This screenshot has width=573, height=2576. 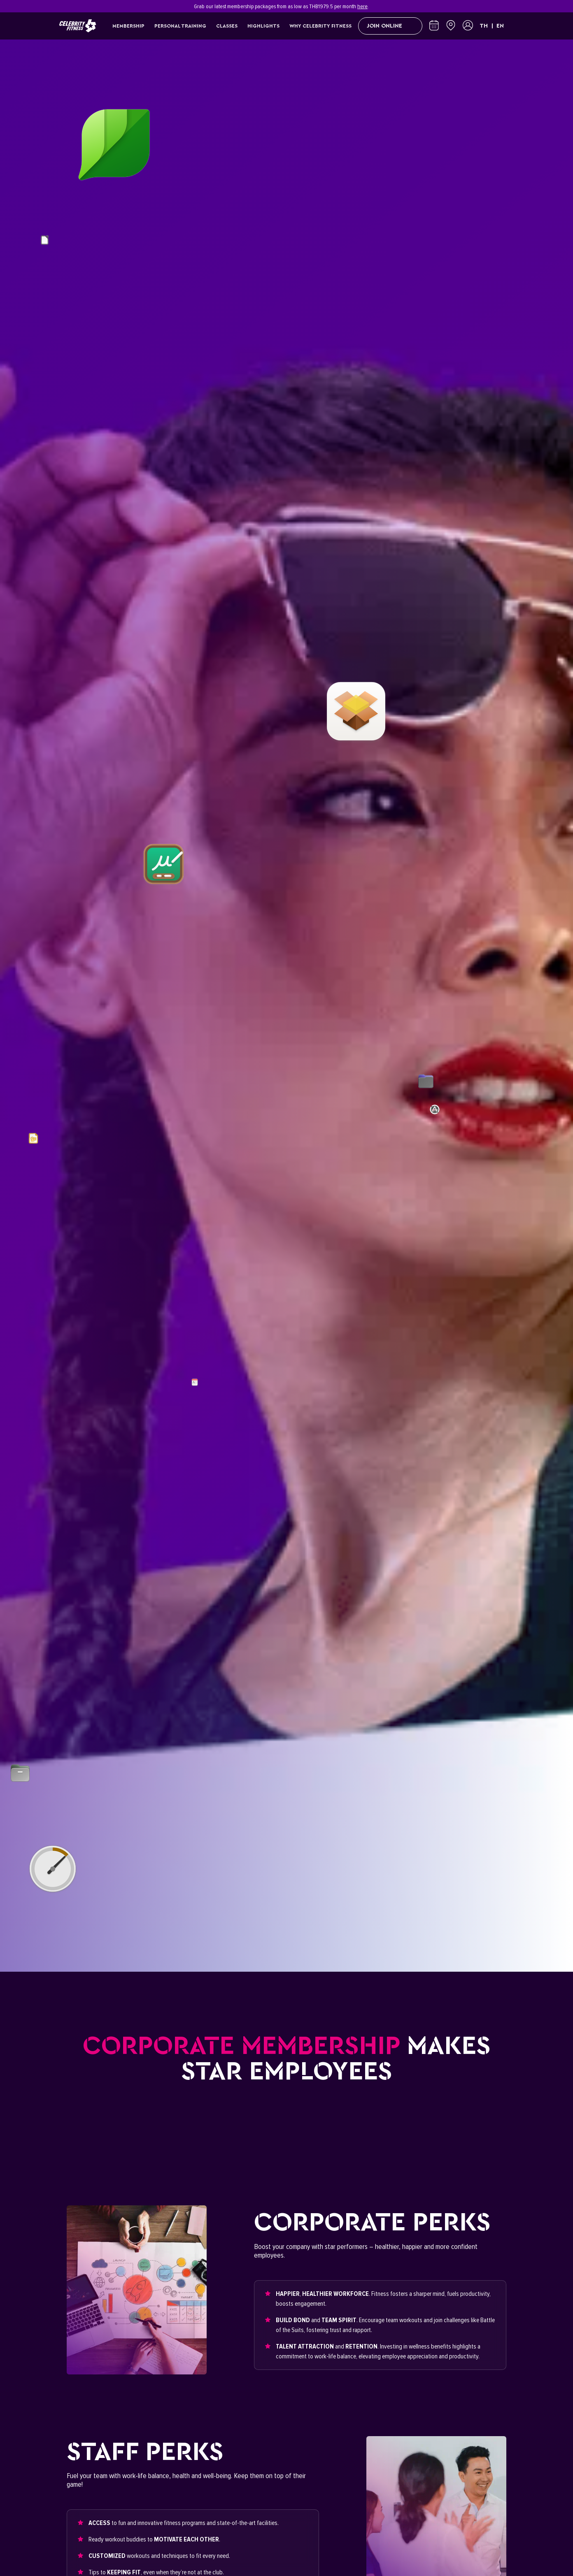 What do you see at coordinates (116, 143) in the screenshot?
I see `open the sustainability app` at bounding box center [116, 143].